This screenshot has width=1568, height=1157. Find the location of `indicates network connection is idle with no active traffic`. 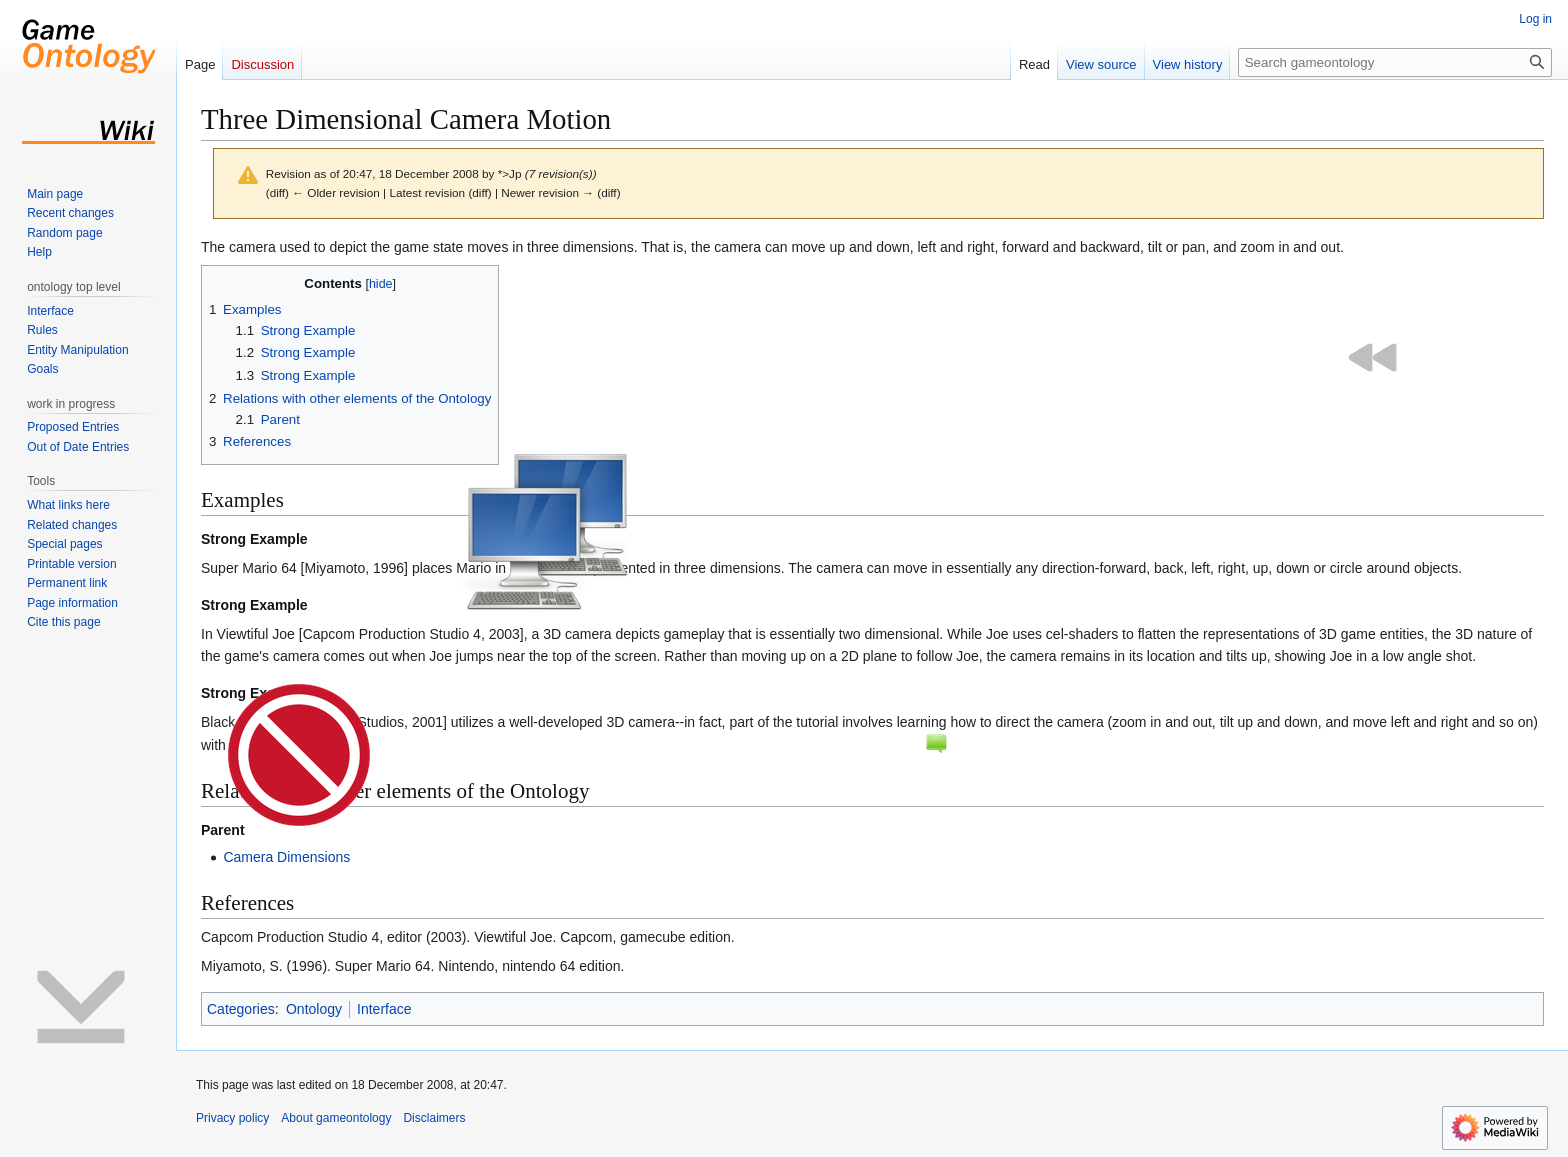

indicates network connection is idle with no active traffic is located at coordinates (546, 532).